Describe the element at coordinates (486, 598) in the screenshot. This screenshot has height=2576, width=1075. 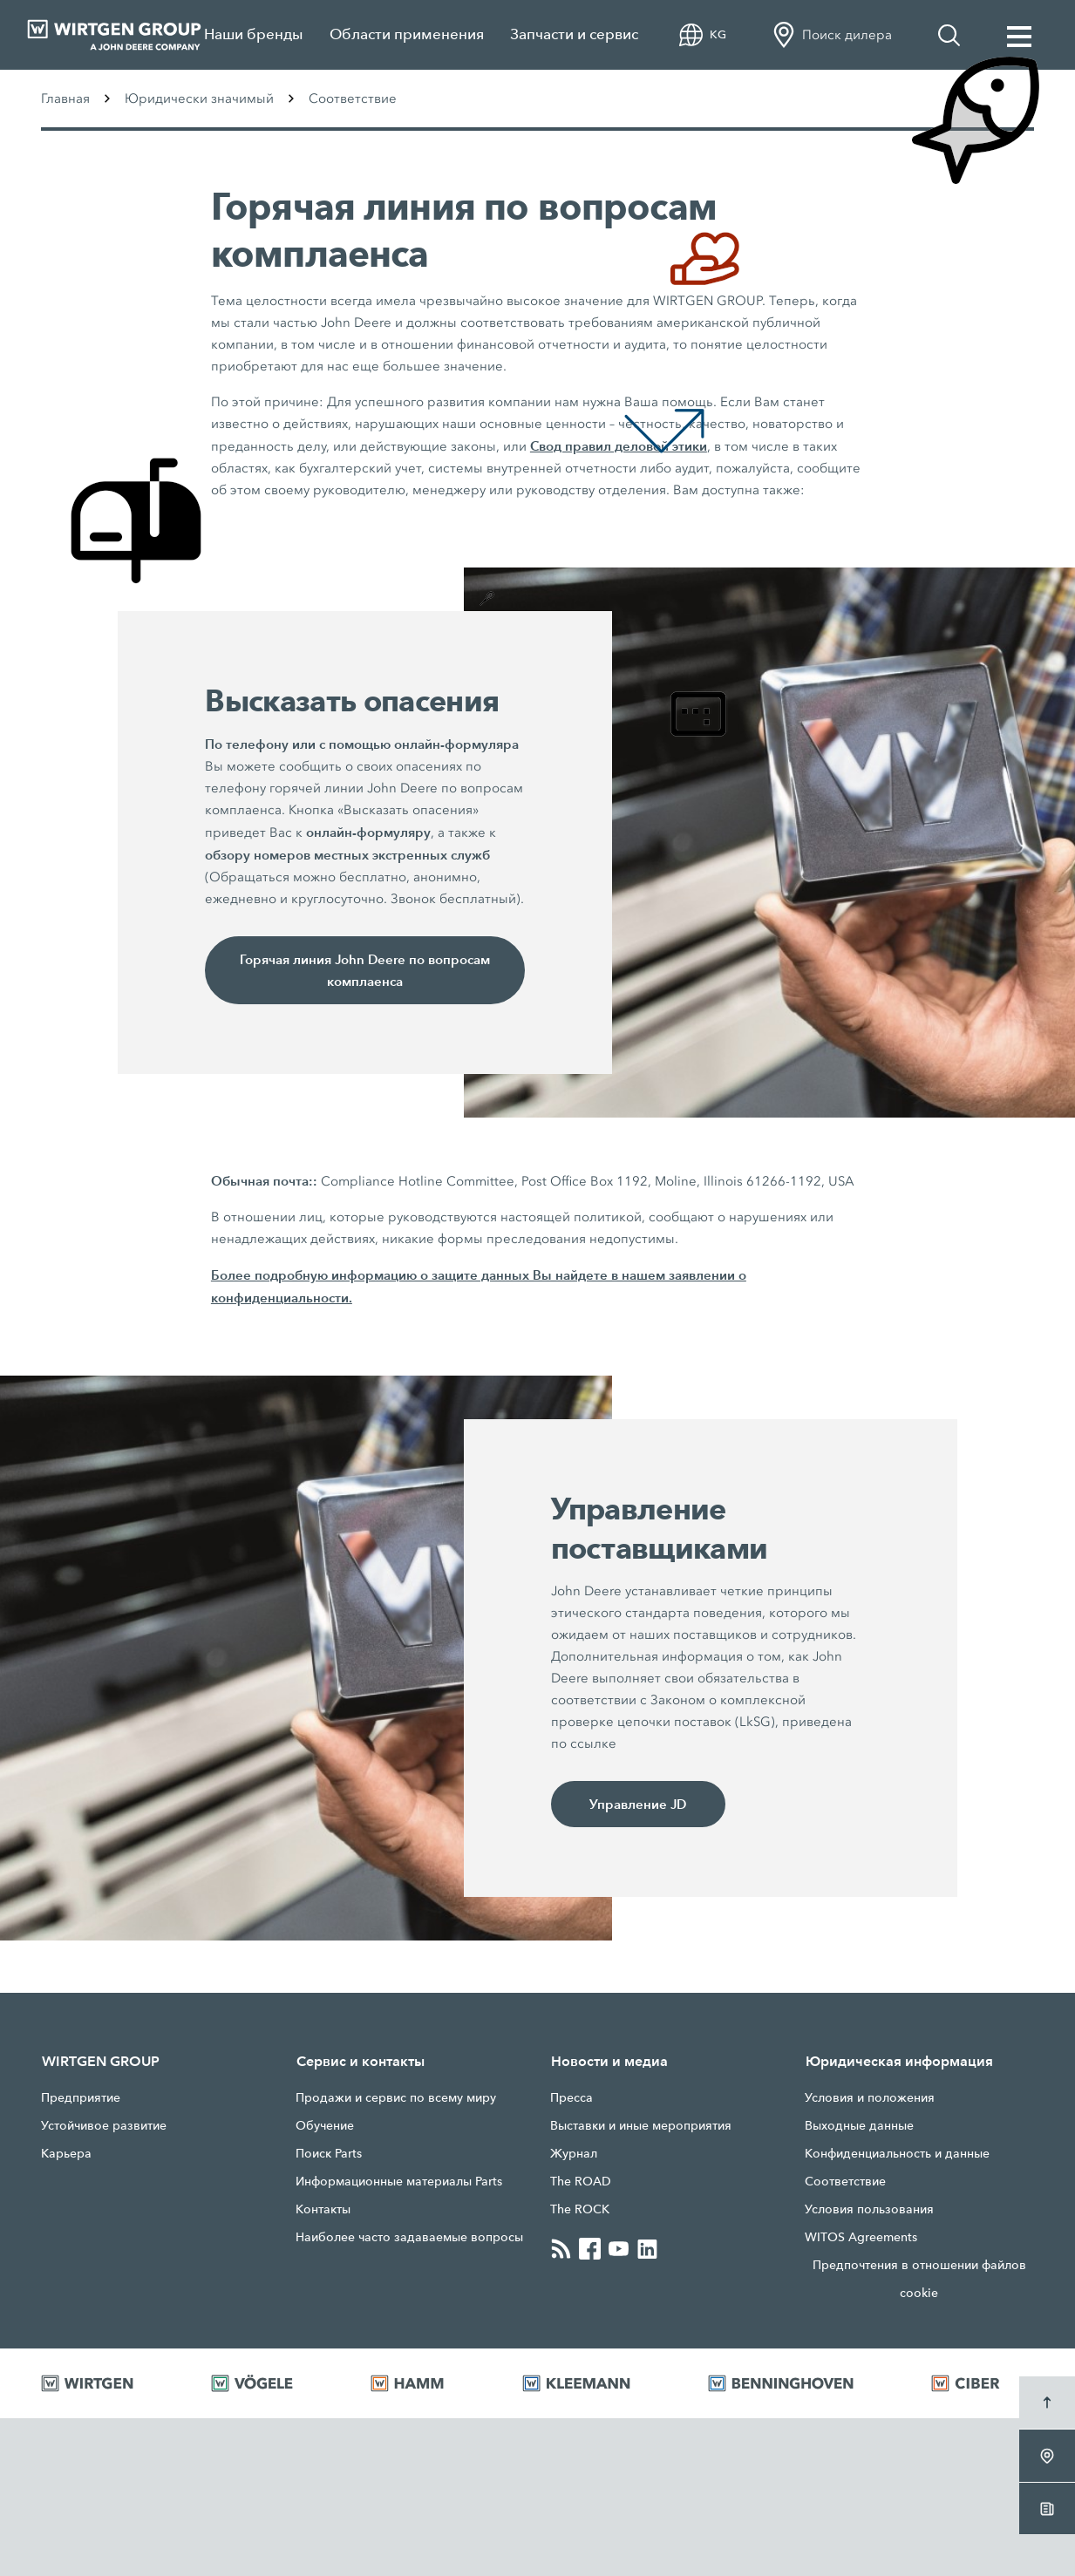
I see `access sewing or crafting tools` at that location.